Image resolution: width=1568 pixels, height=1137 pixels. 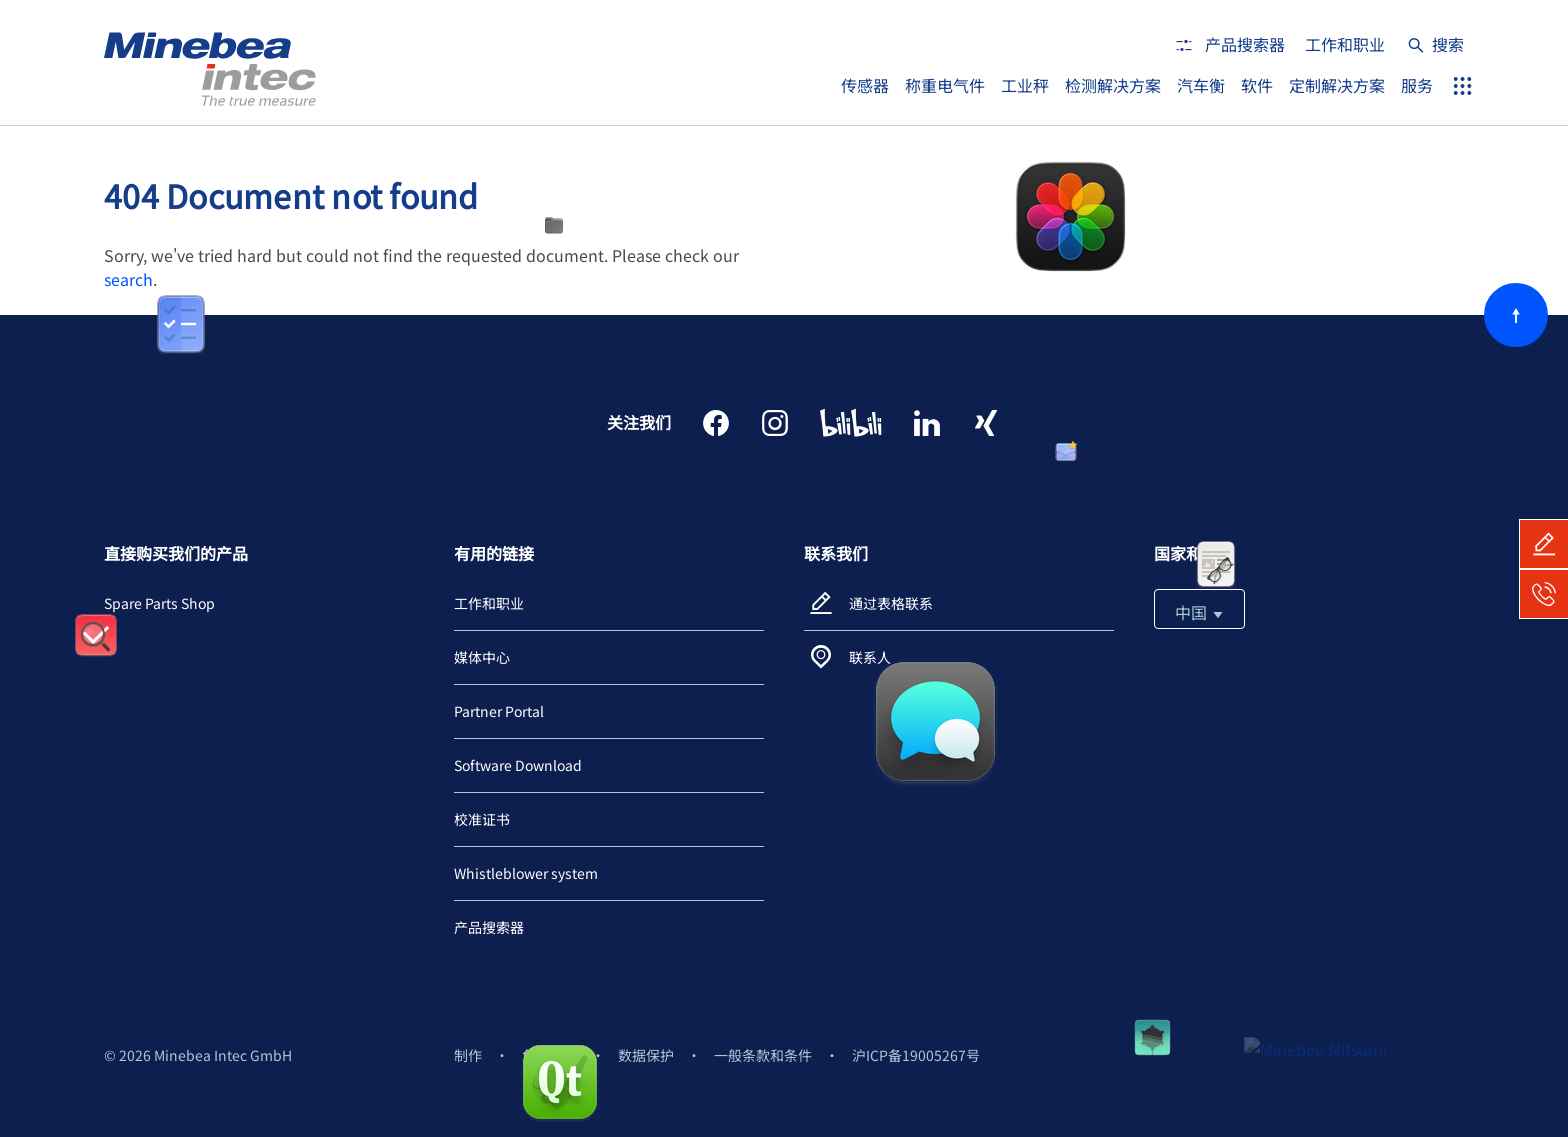 What do you see at coordinates (1066, 452) in the screenshot?
I see `indicates new unread email messages` at bounding box center [1066, 452].